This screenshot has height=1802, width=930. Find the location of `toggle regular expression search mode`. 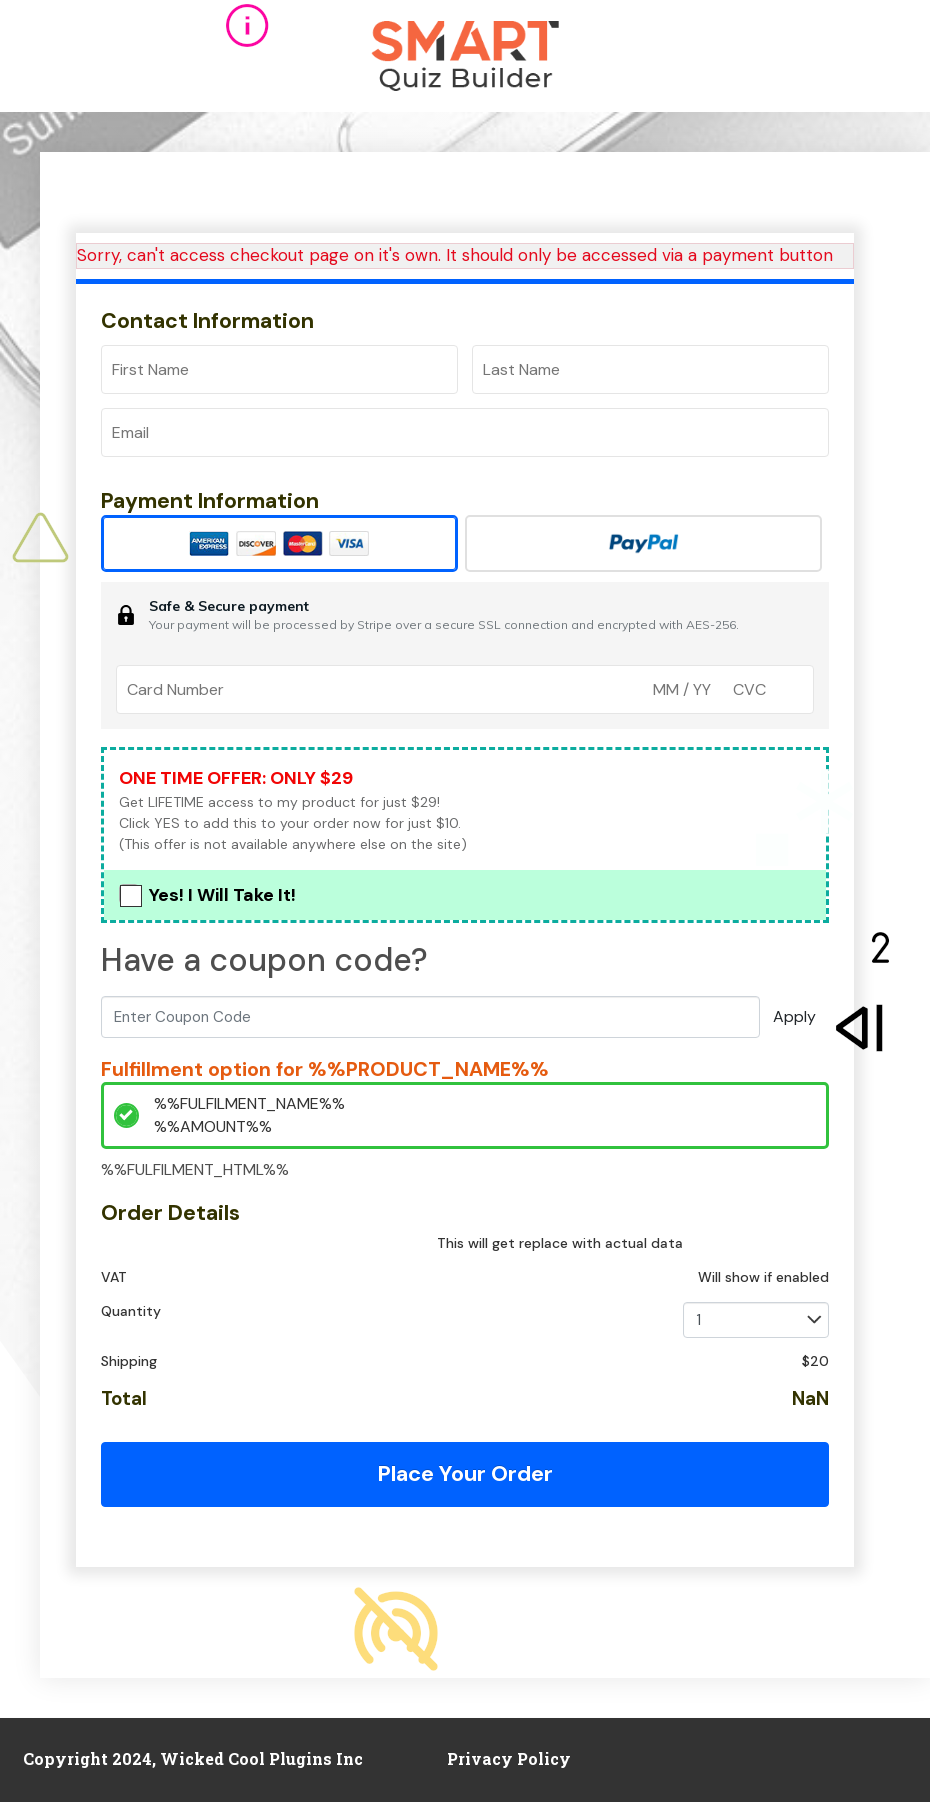

toggle regular expression search mode is located at coordinates (804, 817).